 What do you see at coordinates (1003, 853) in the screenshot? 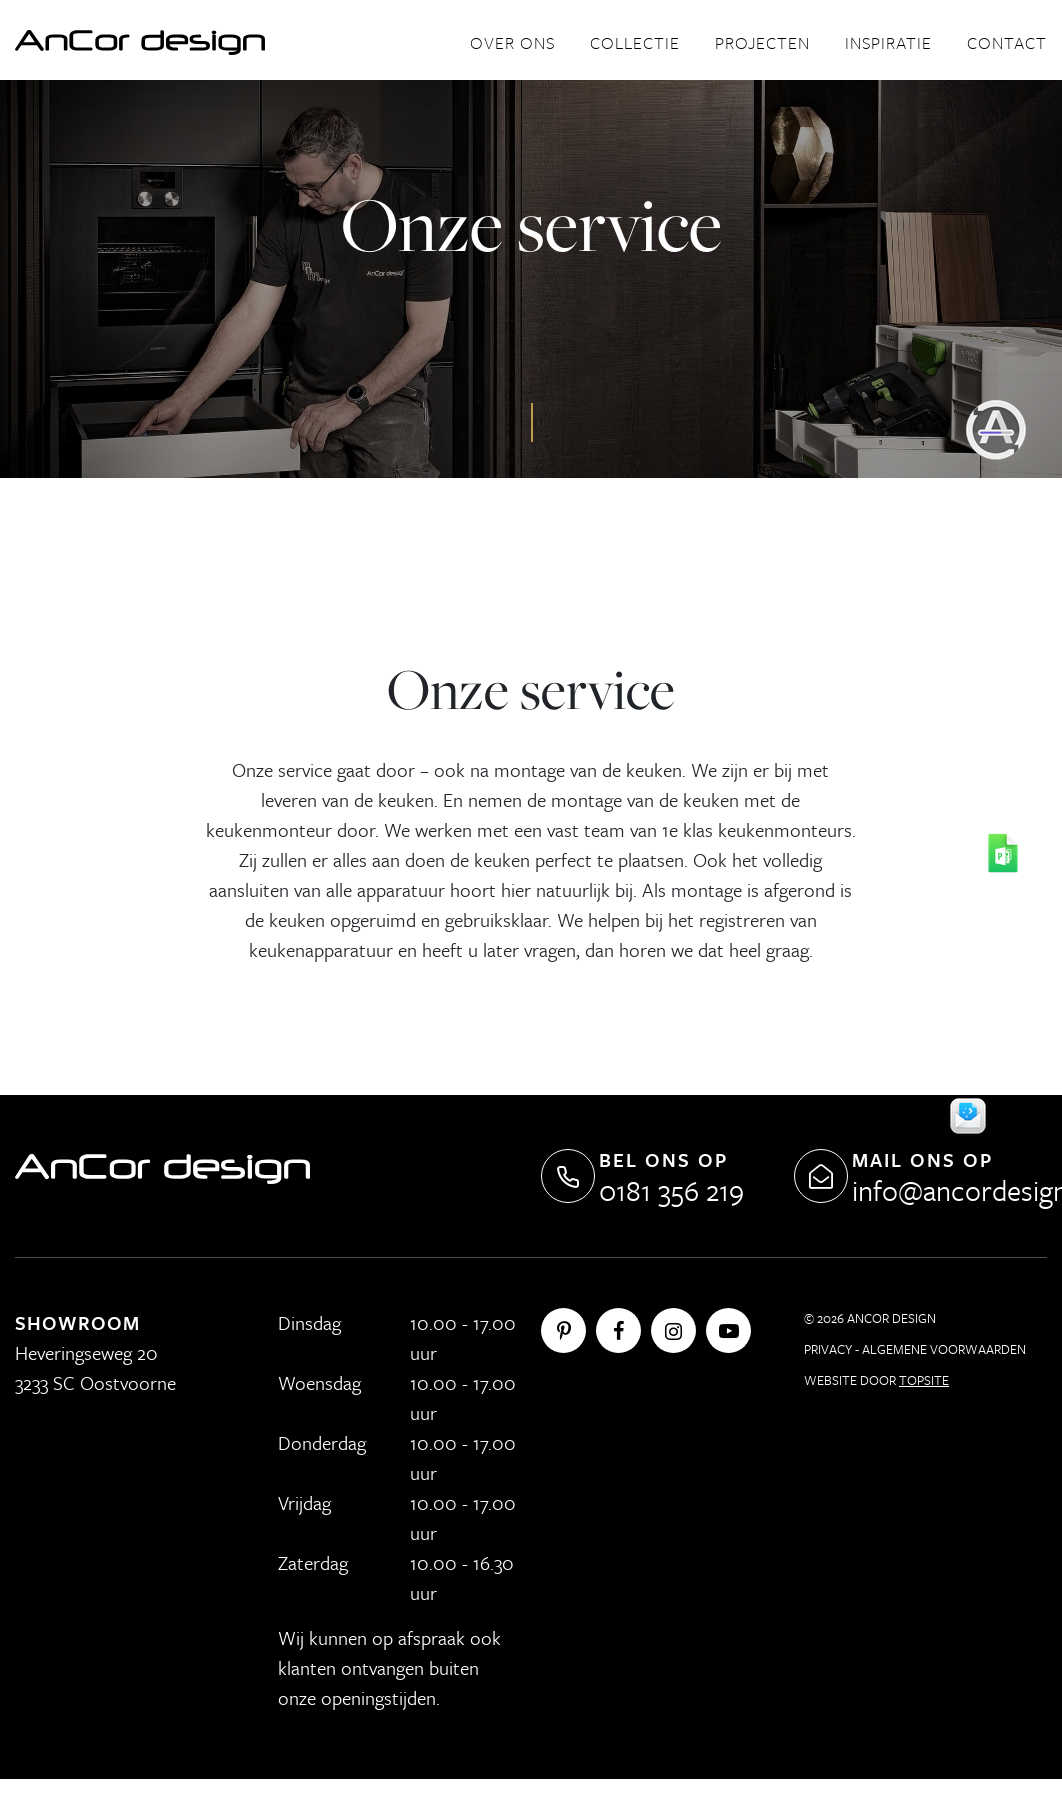
I see `a microsoft publisher document file` at bounding box center [1003, 853].